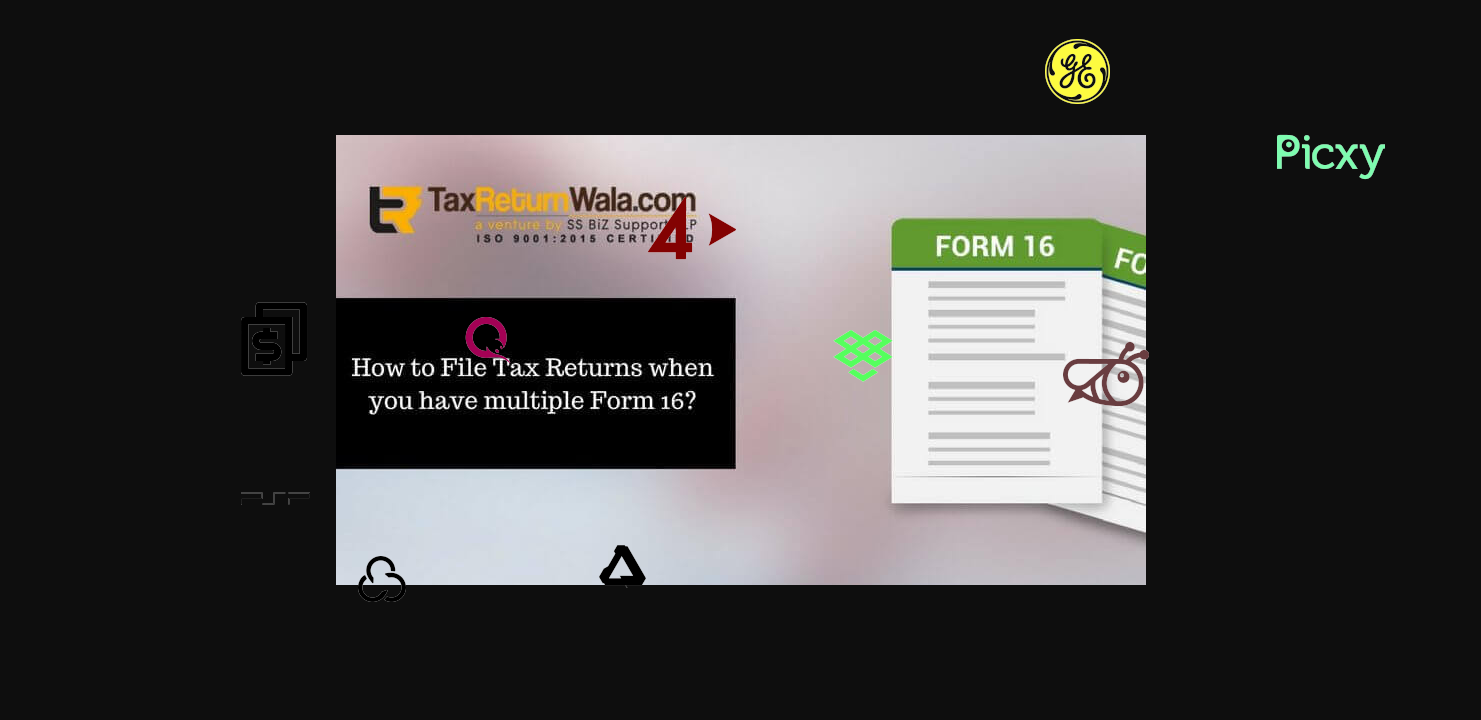 This screenshot has height=720, width=1481. Describe the element at coordinates (275, 498) in the screenshot. I see `playstation portable (PSP) brand logo` at that location.